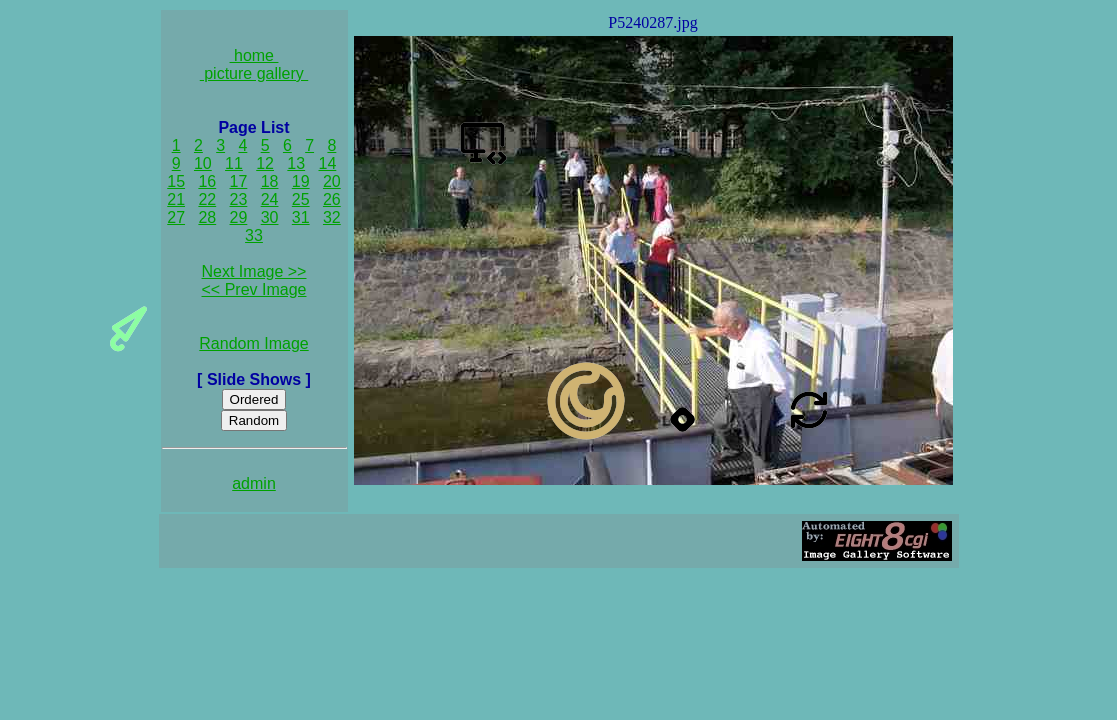 The height and width of the screenshot is (720, 1117). I want to click on visit hashnode developer blog platform, so click(682, 419).